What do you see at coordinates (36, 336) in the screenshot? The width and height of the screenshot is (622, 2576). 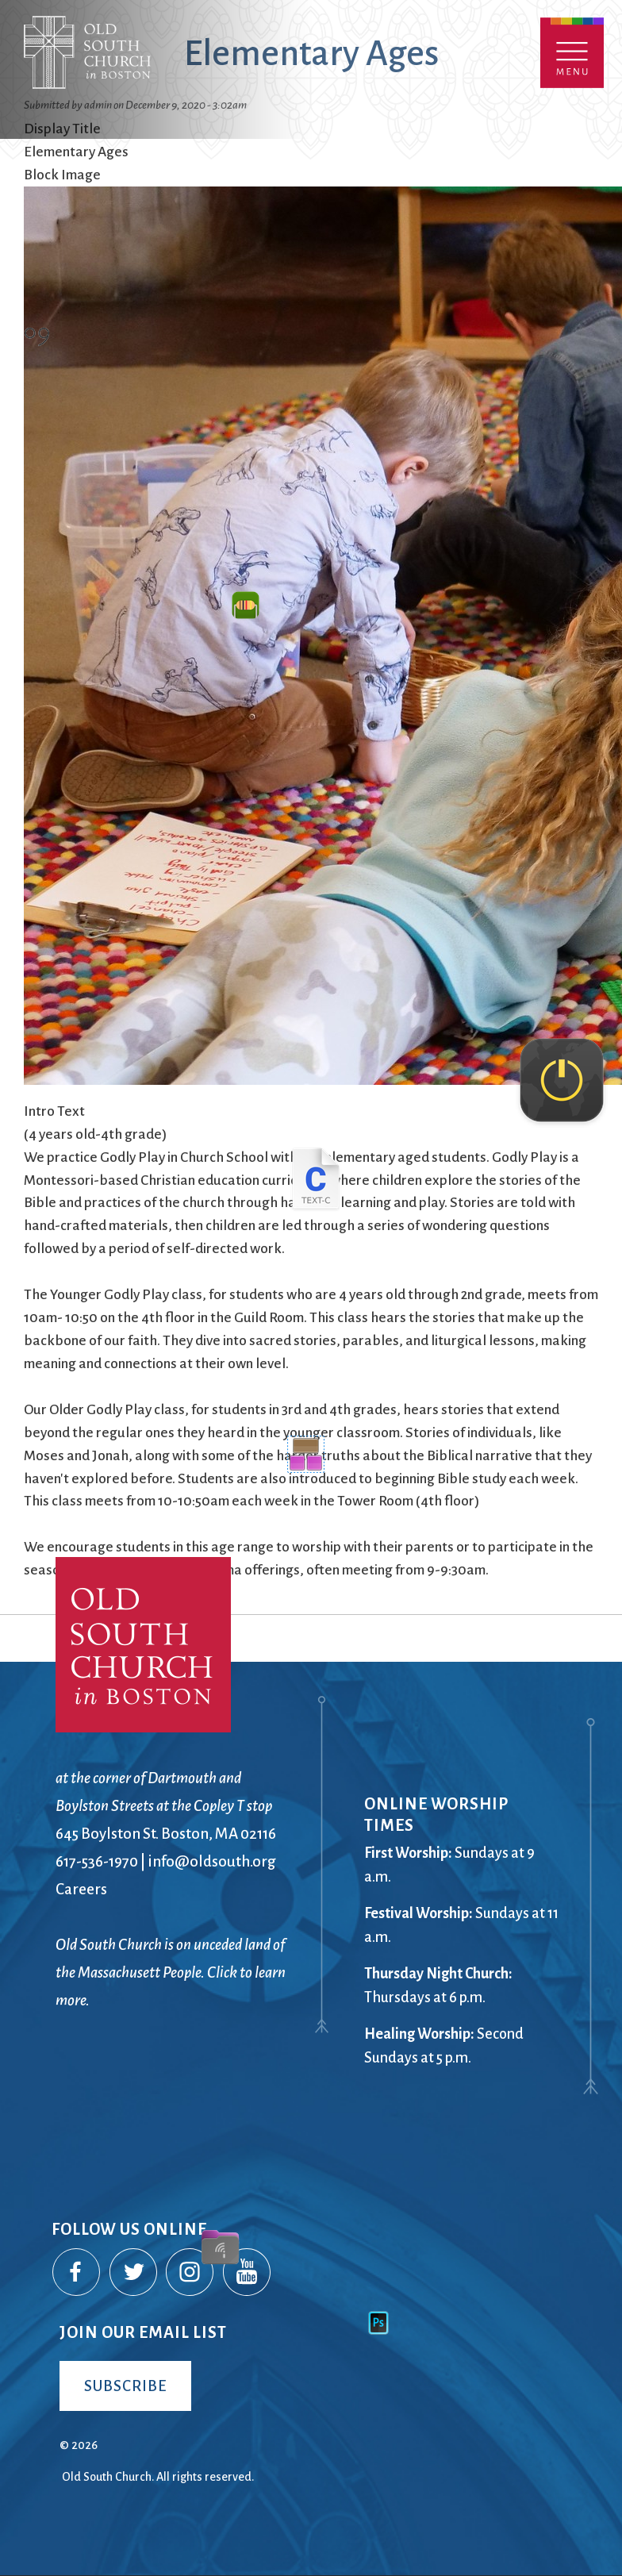 I see `indicates punctuation input mode is active in fcitx` at bounding box center [36, 336].